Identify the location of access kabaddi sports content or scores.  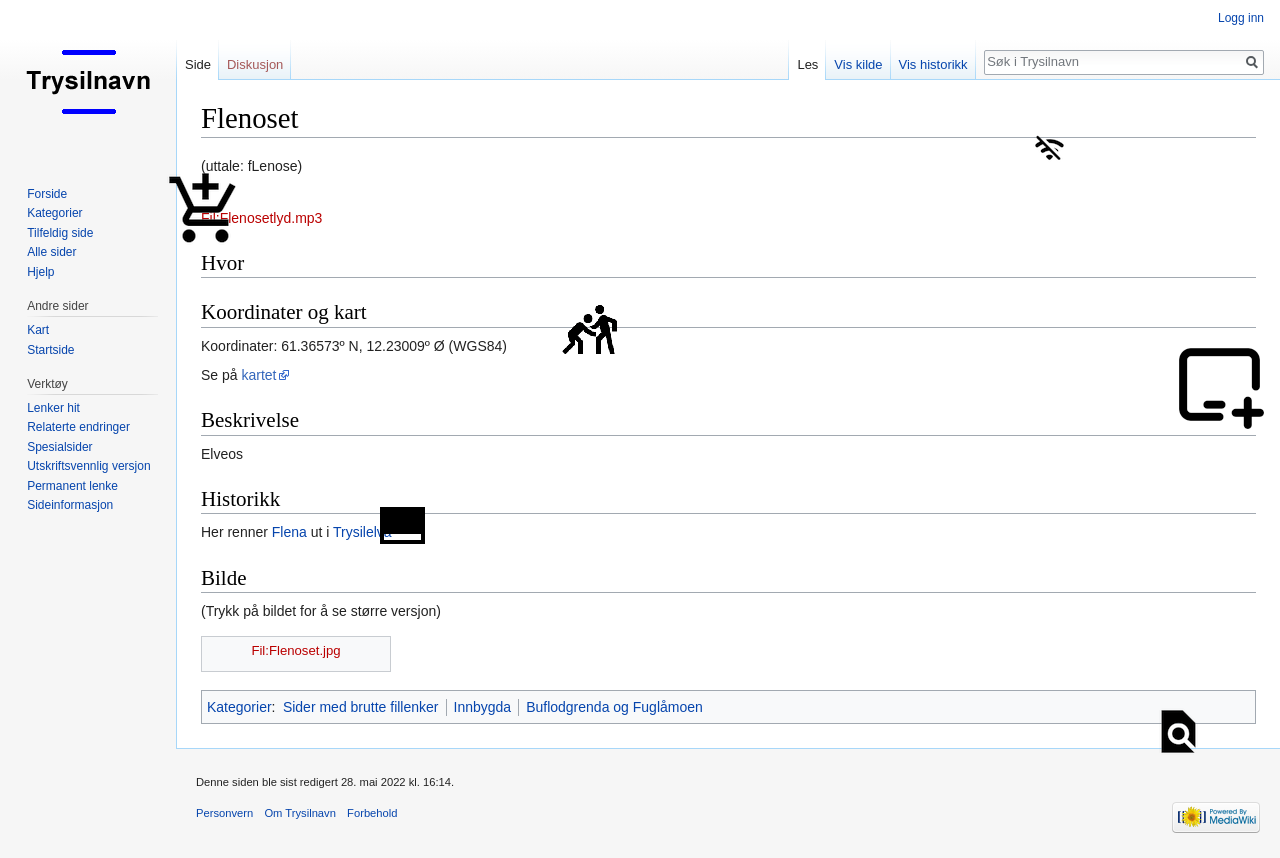
(589, 331).